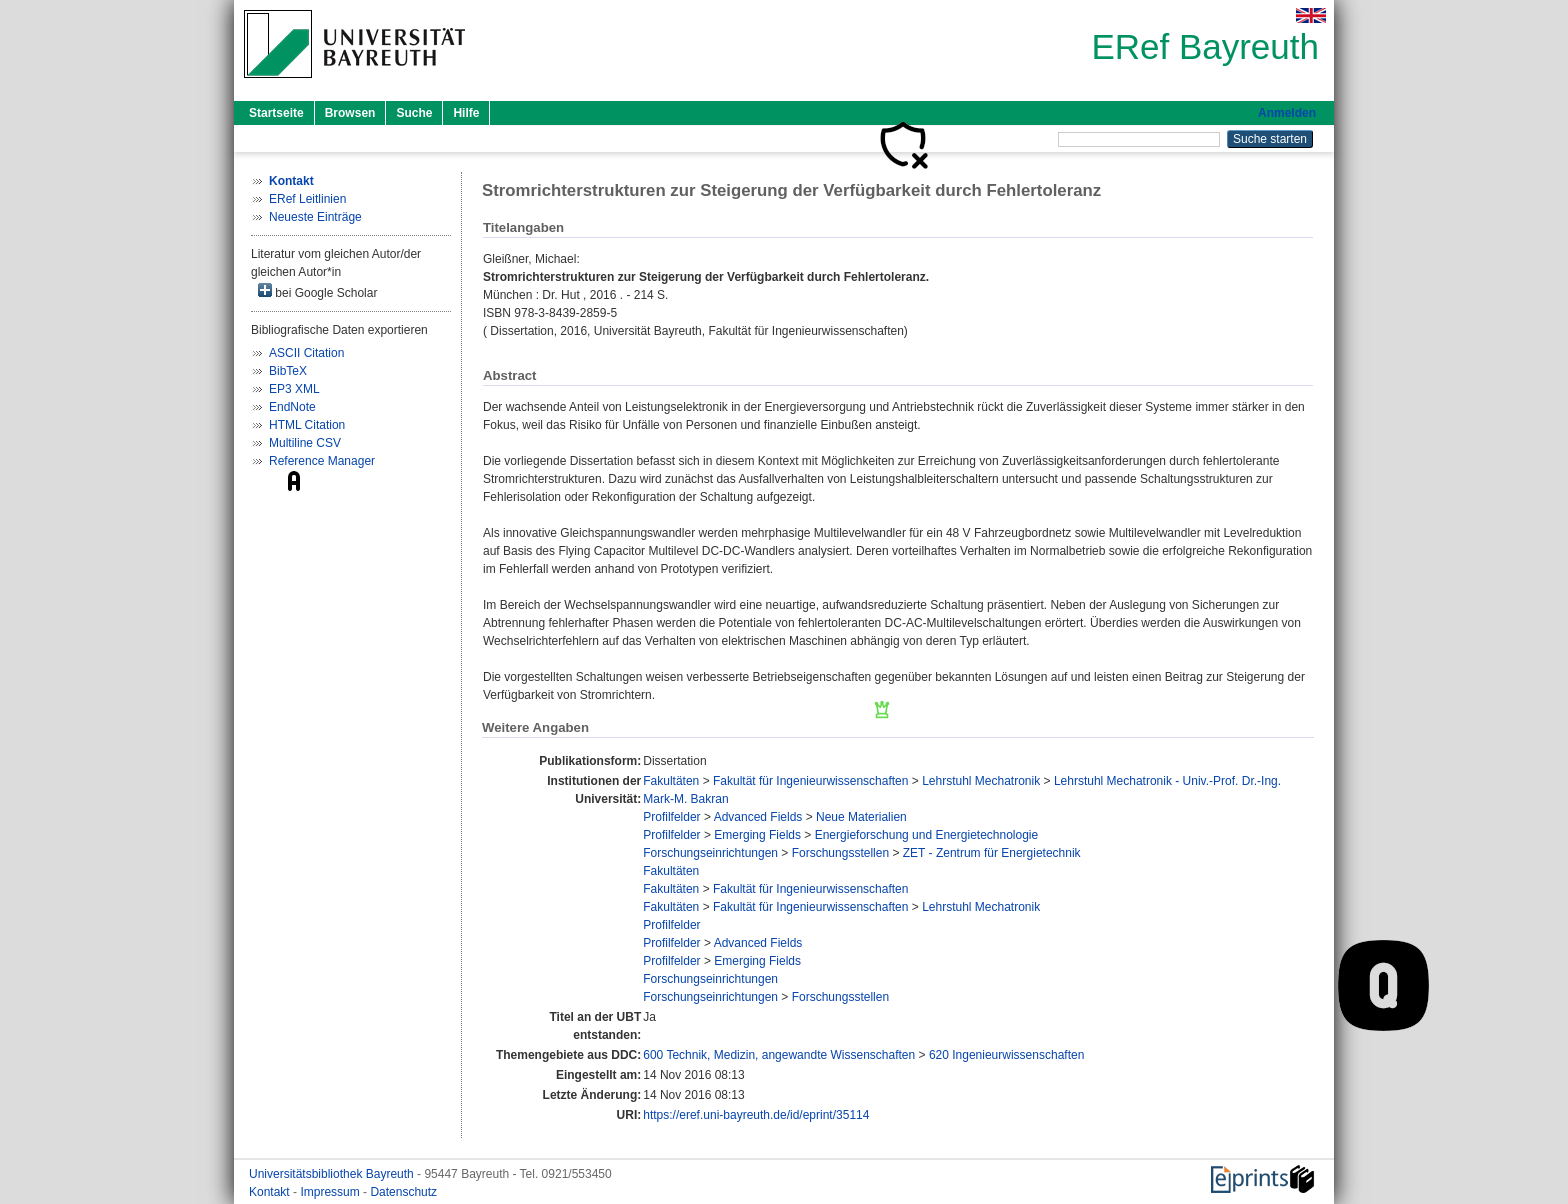 The image size is (1568, 1204). I want to click on play chess or access chess game, so click(882, 710).